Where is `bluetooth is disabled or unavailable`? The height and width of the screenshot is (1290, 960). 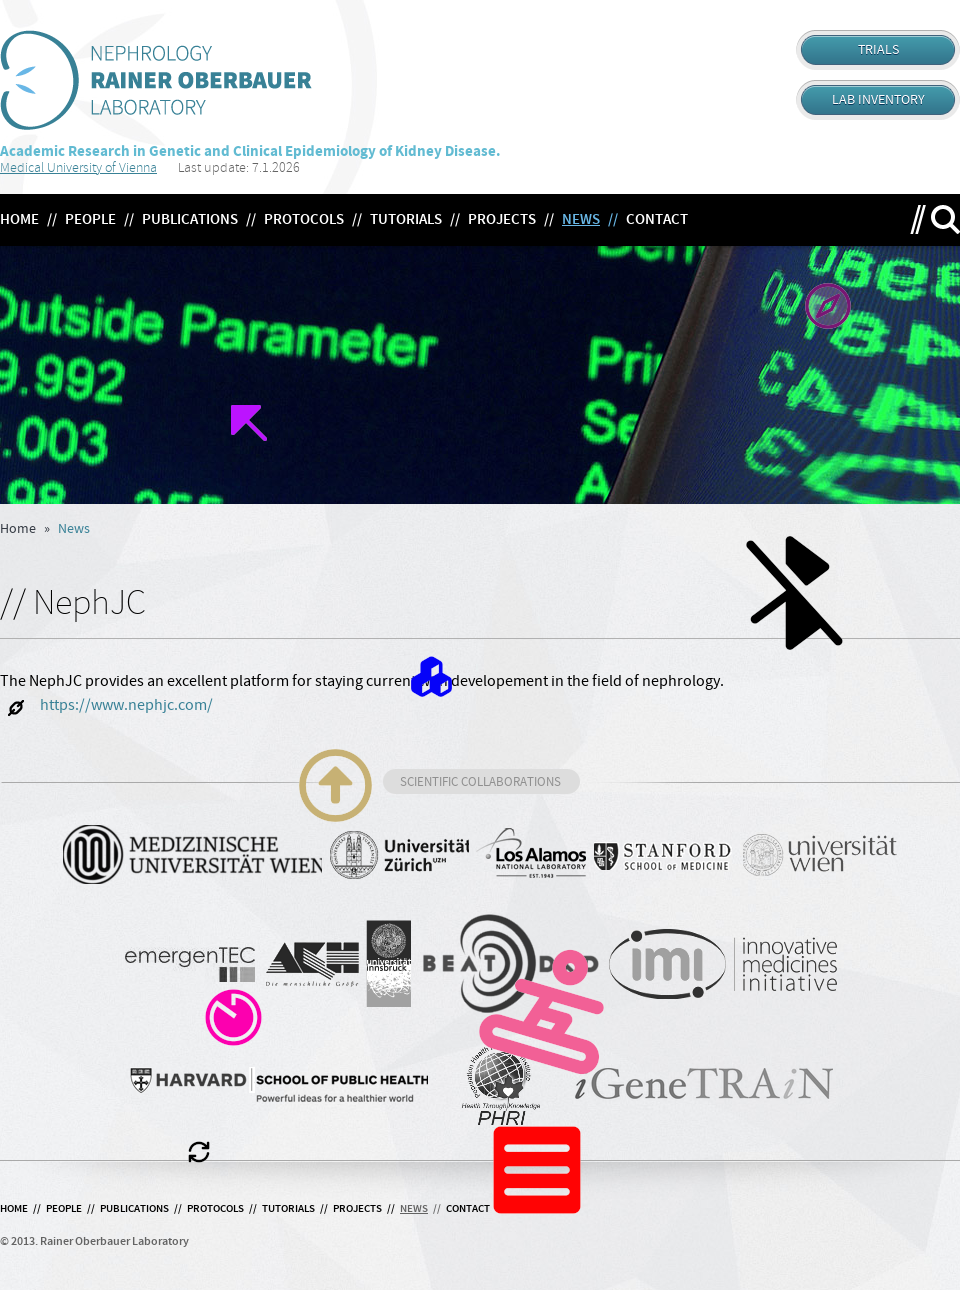 bluetooth is disabled or unavailable is located at coordinates (790, 593).